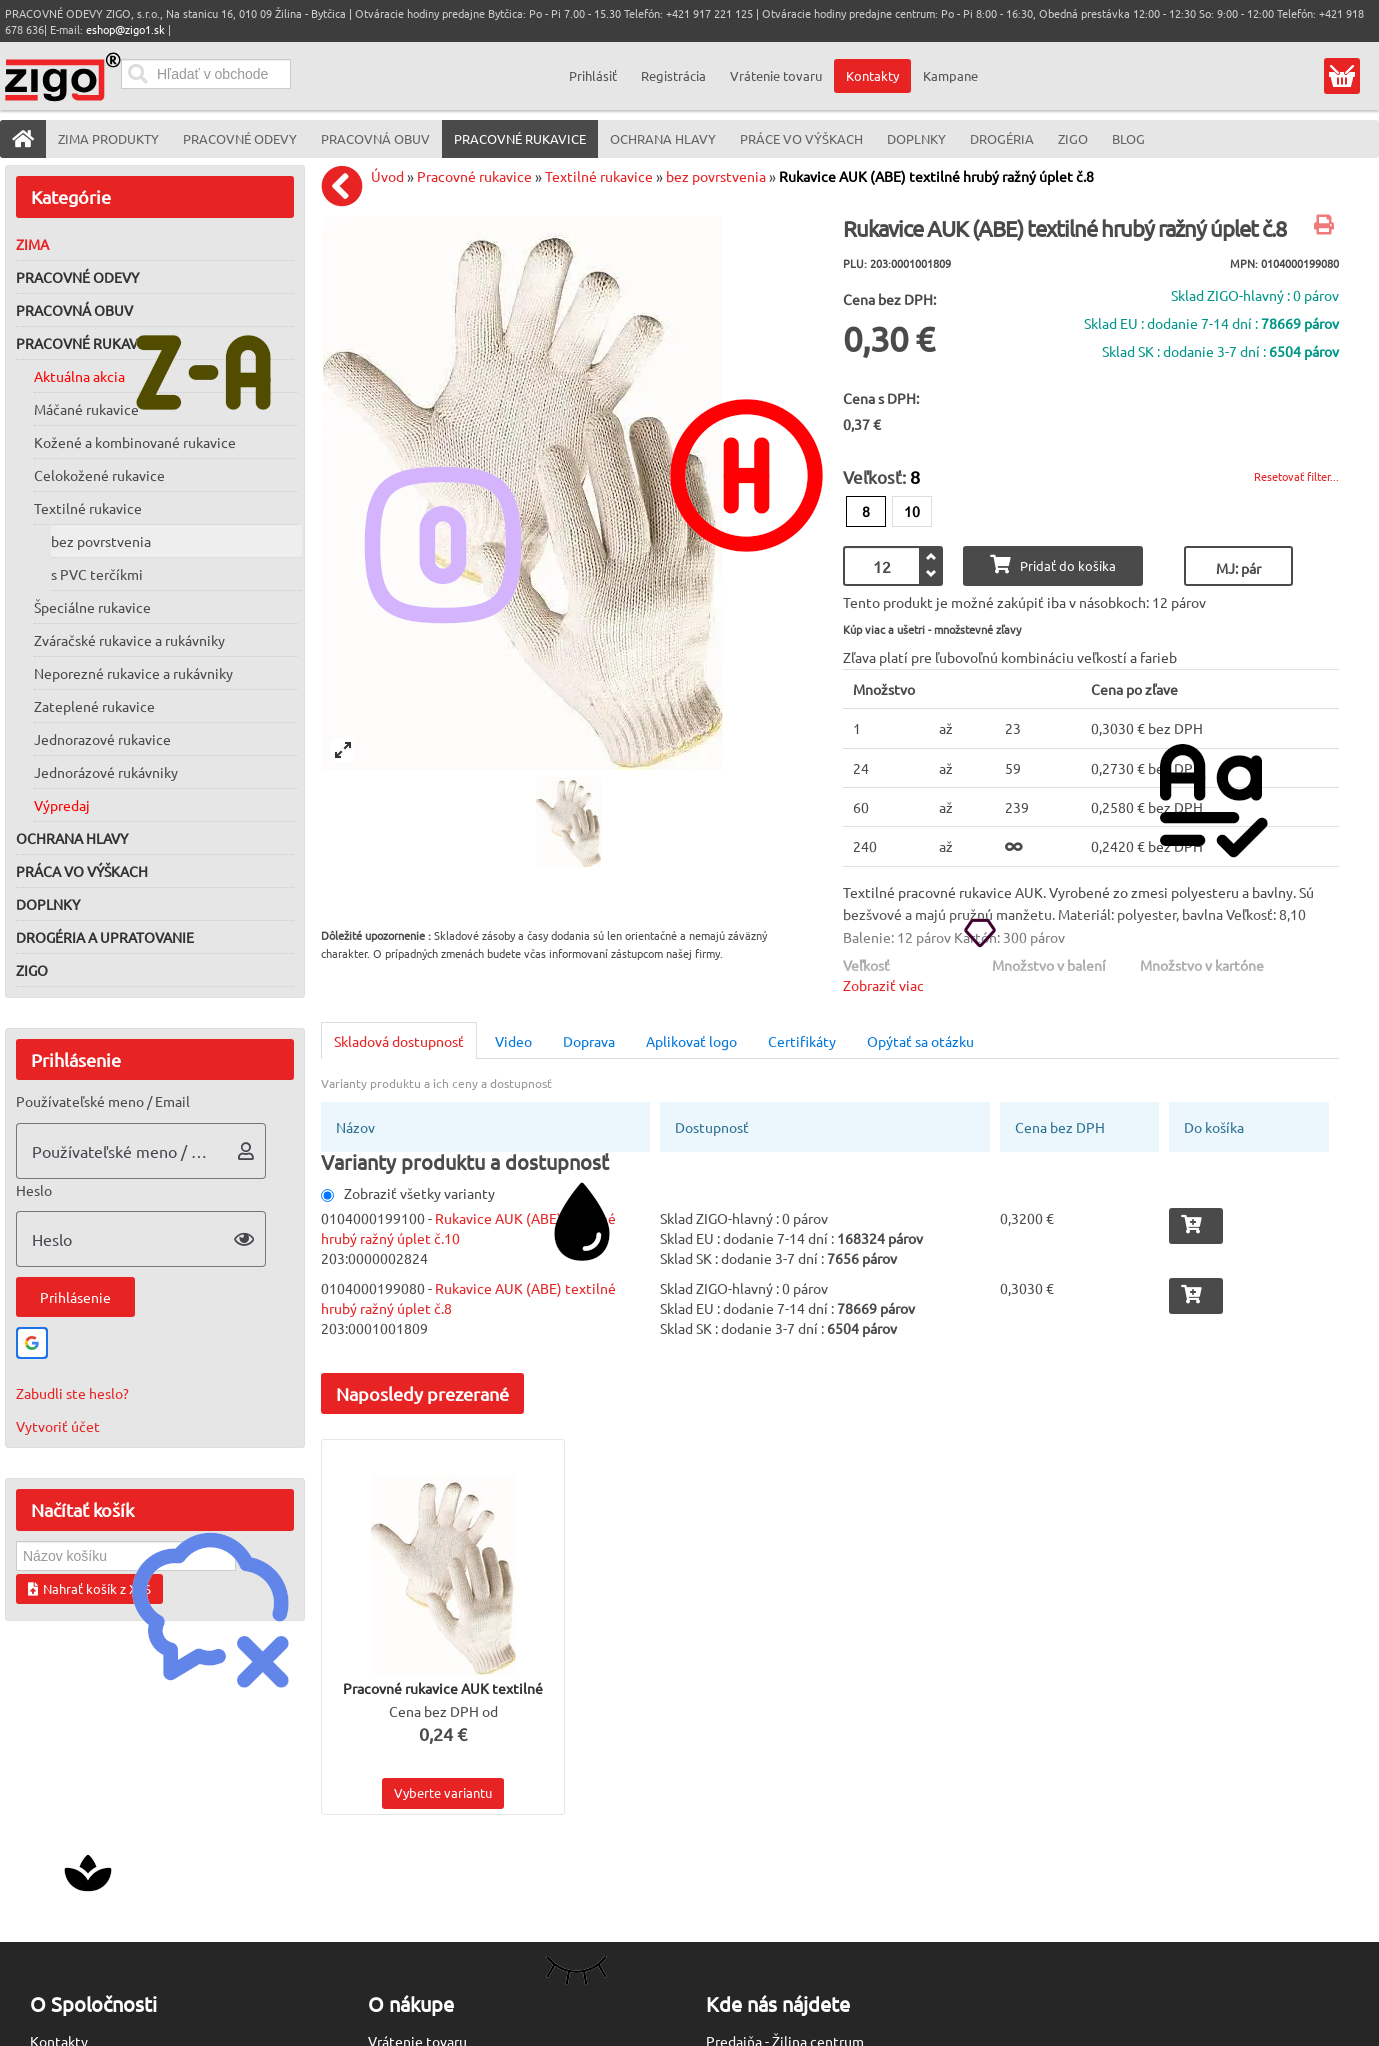  What do you see at coordinates (207, 1606) in the screenshot?
I see `delete a message or conversation` at bounding box center [207, 1606].